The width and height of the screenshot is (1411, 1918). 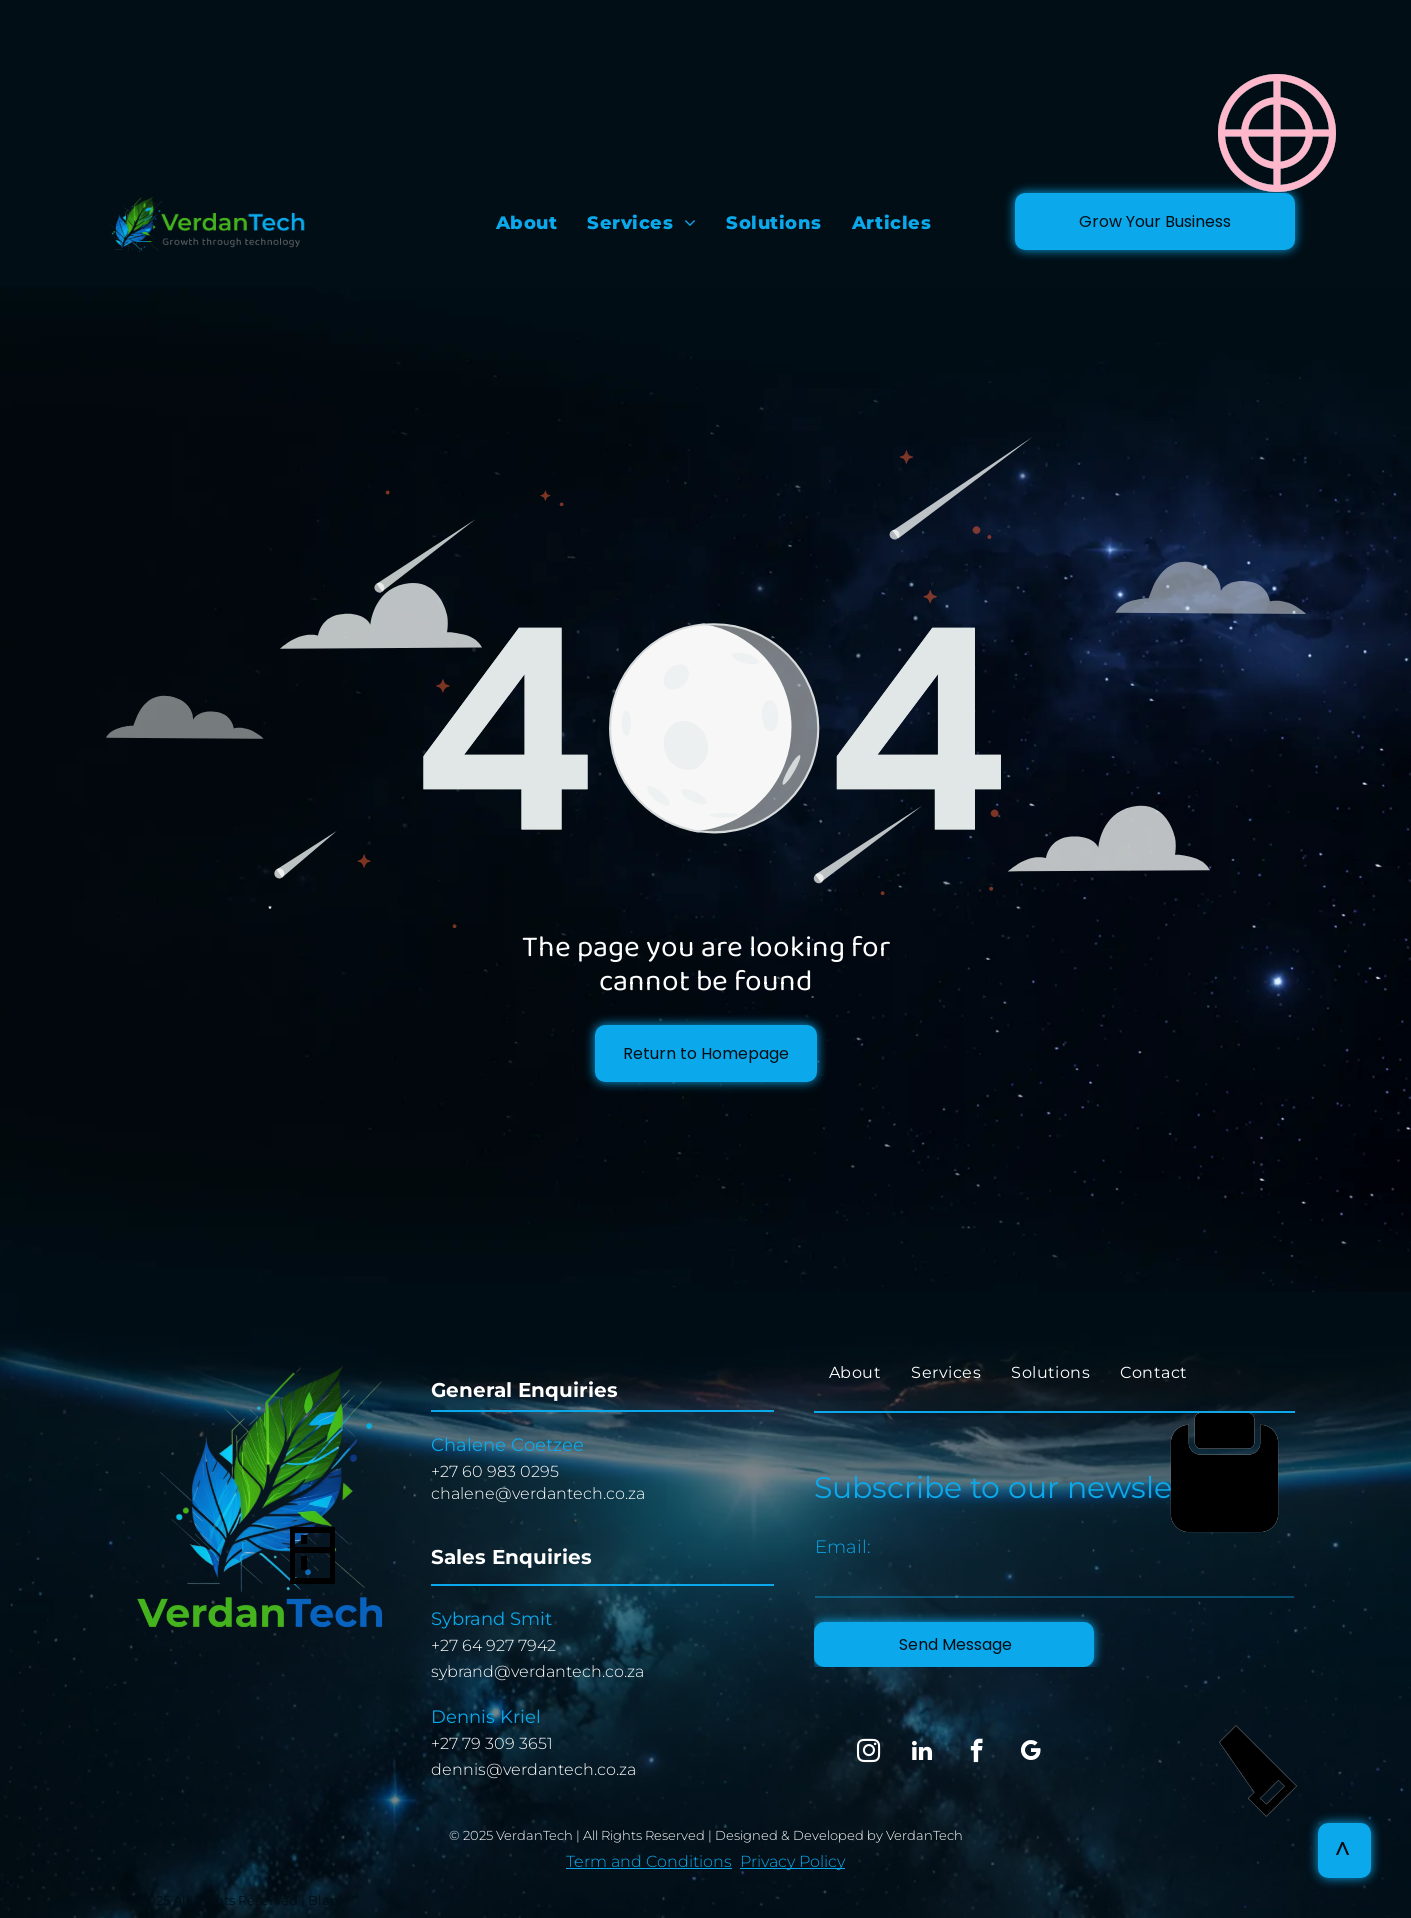 I want to click on view polar chart data, so click(x=1277, y=133).